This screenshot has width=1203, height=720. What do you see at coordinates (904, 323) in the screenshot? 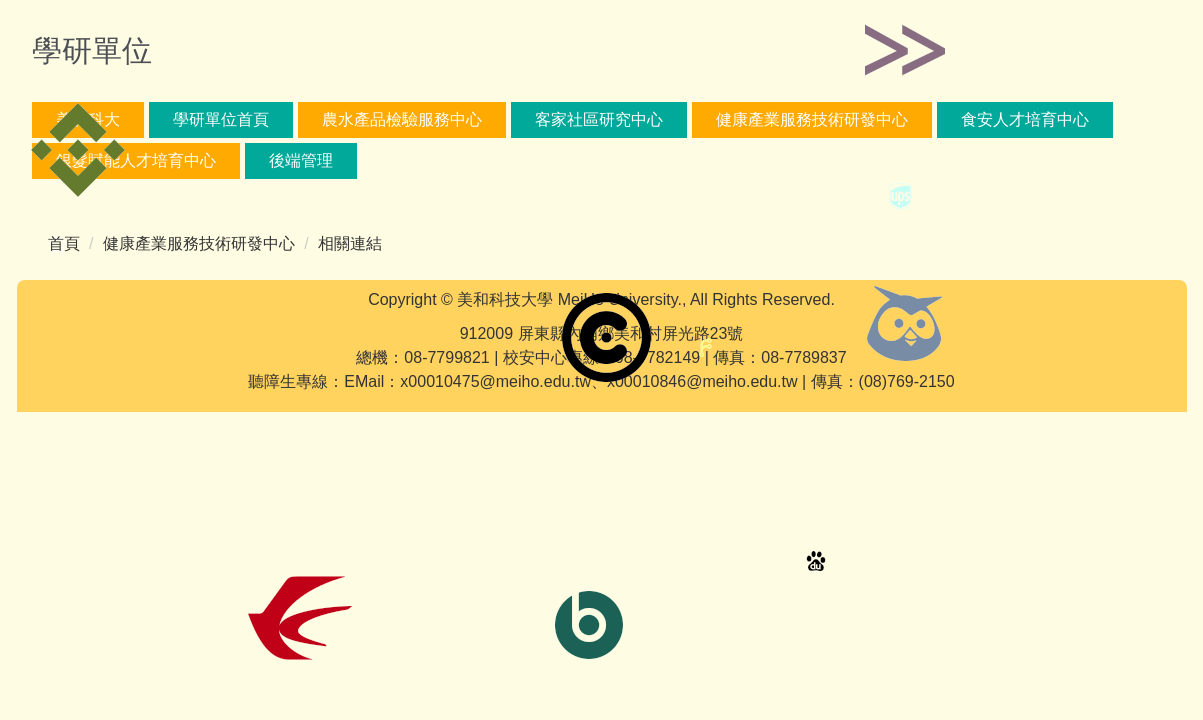
I see `open hootsuite social media management app` at bounding box center [904, 323].